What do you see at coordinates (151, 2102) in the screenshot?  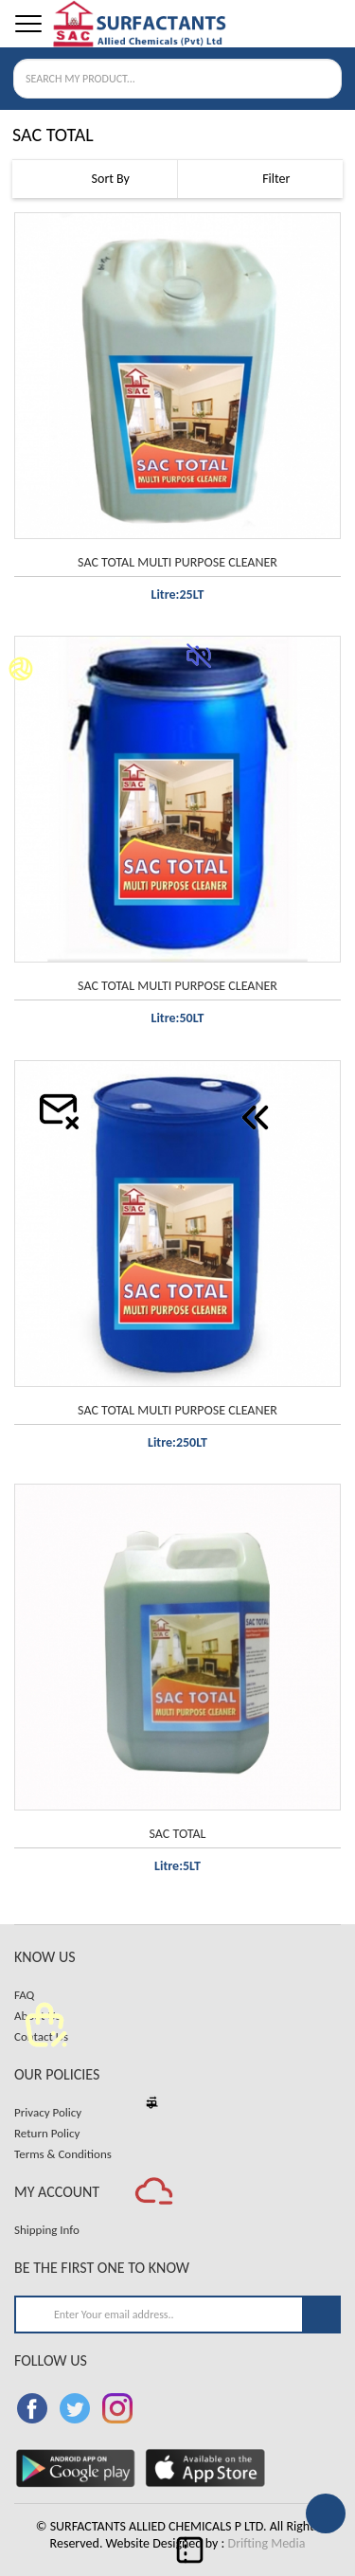 I see `indicates RV hookup availability at a location` at bounding box center [151, 2102].